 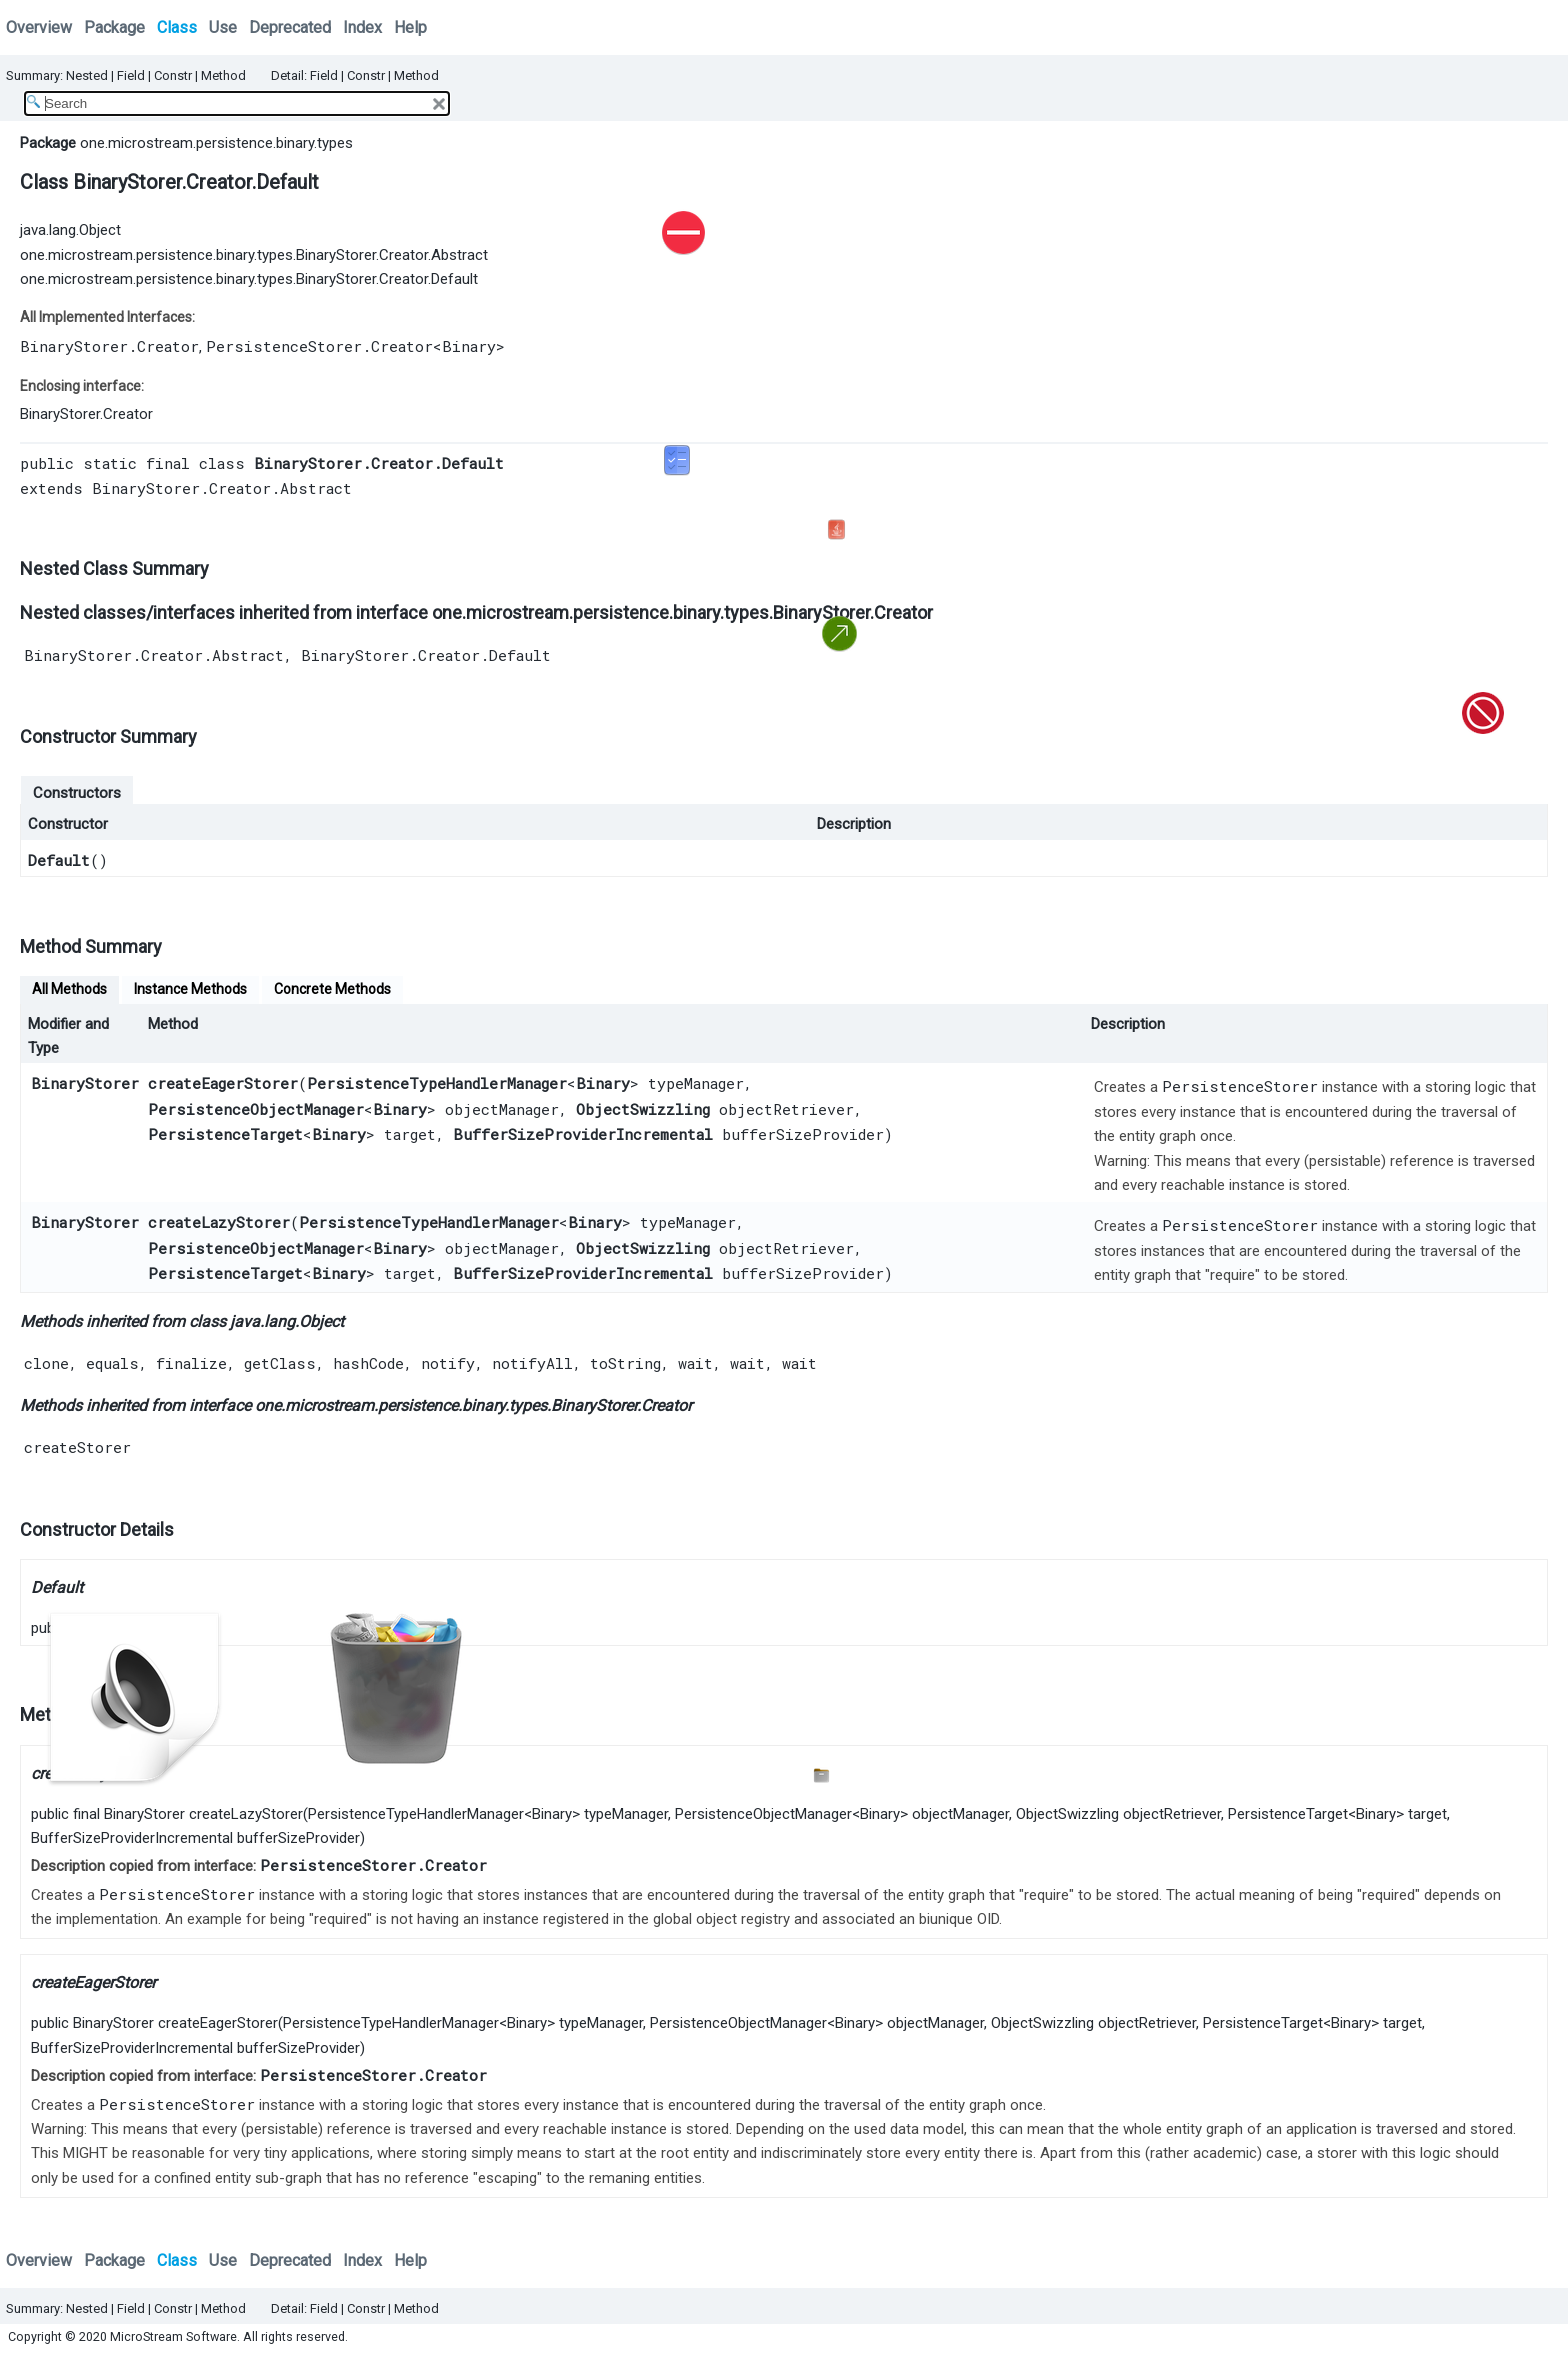 I want to click on indicates a symbolic link or shortcut to another file, so click(x=839, y=633).